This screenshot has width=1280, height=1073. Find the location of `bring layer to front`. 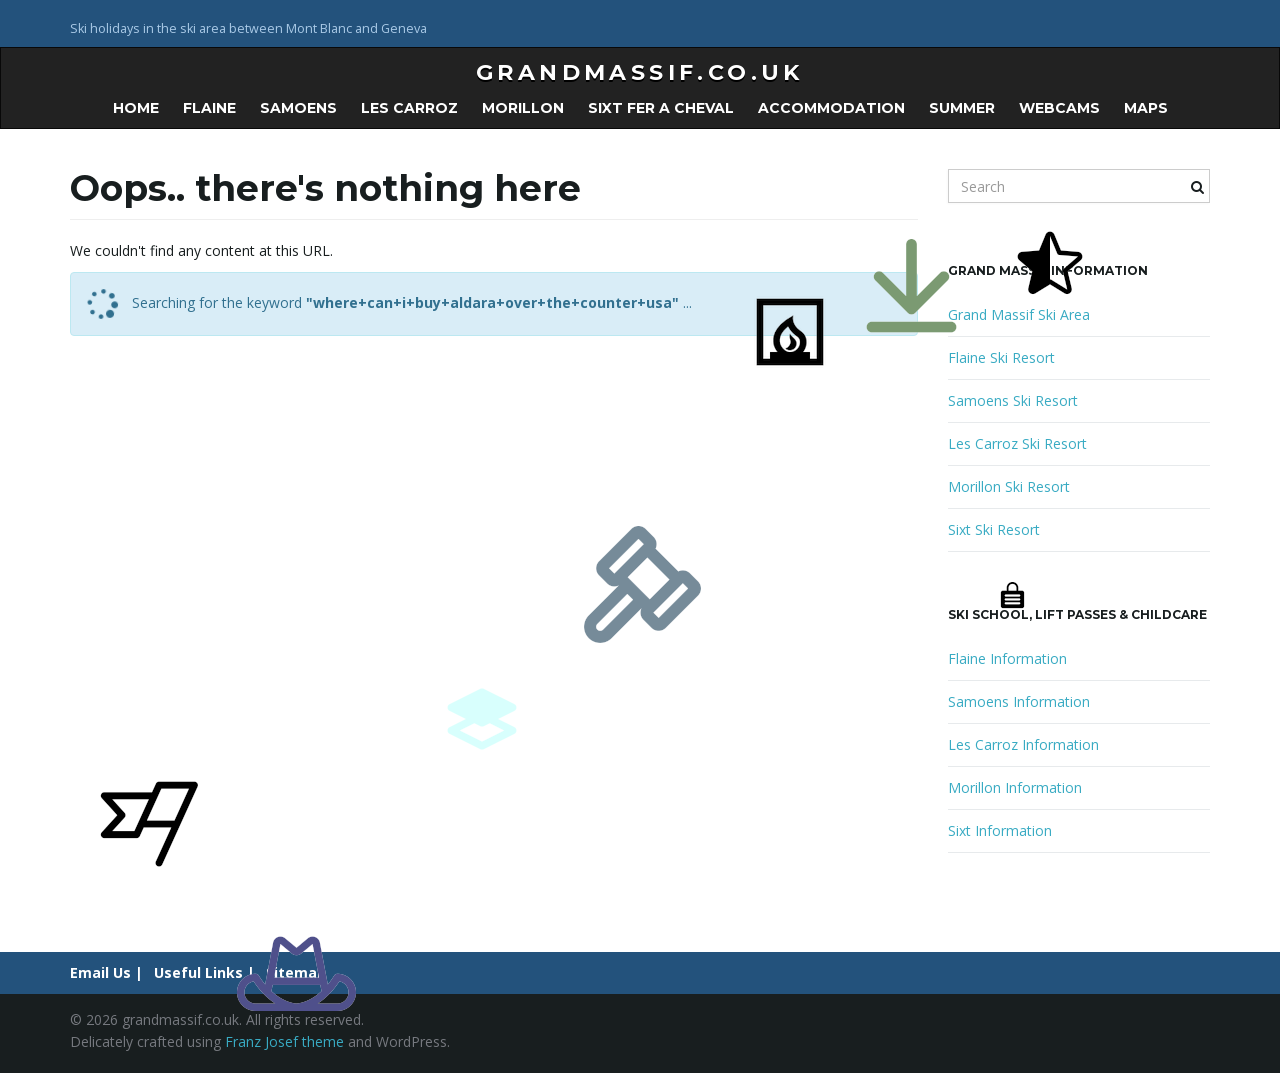

bring layer to front is located at coordinates (482, 719).